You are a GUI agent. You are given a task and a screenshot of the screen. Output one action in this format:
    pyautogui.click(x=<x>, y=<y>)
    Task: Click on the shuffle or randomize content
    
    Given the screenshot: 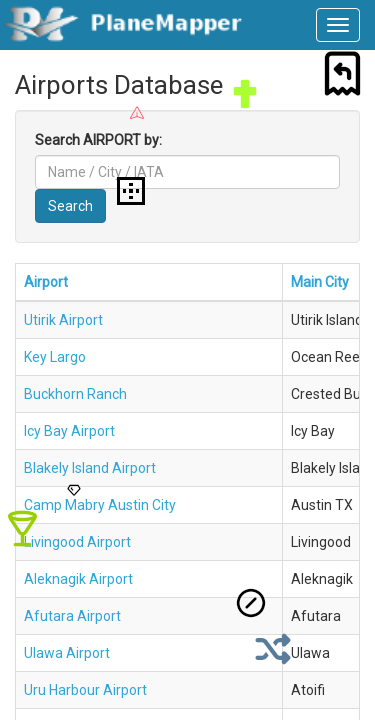 What is the action you would take?
    pyautogui.click(x=273, y=649)
    